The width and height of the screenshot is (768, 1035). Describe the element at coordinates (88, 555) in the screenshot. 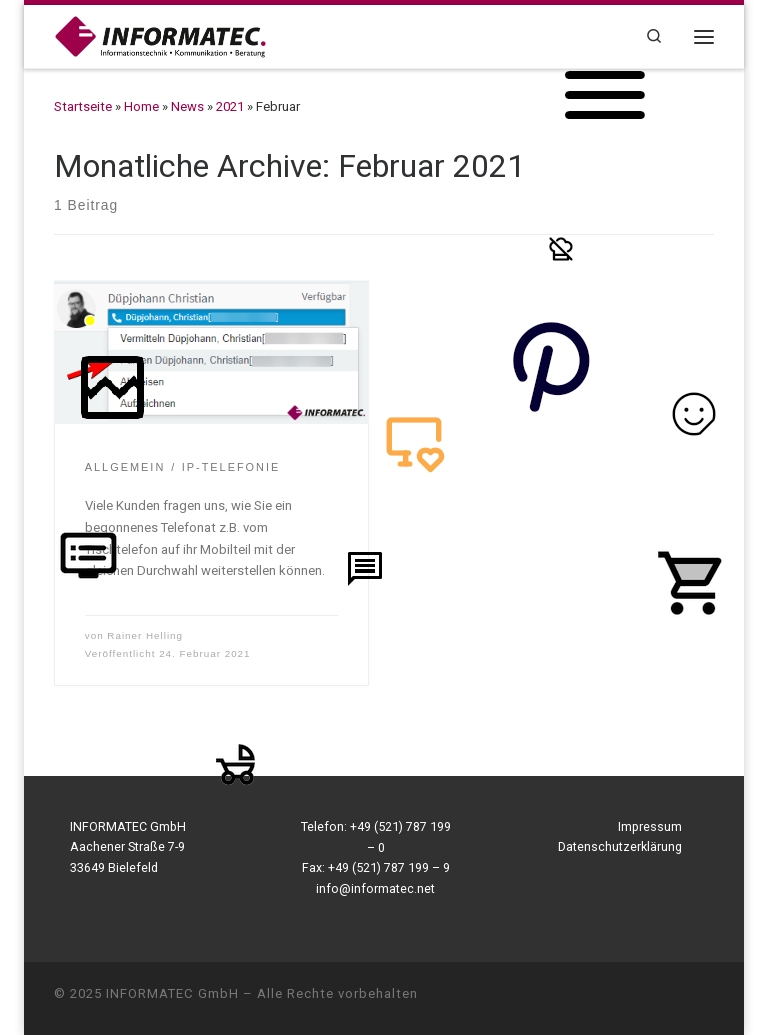

I see `access DVR or recorded content` at that location.